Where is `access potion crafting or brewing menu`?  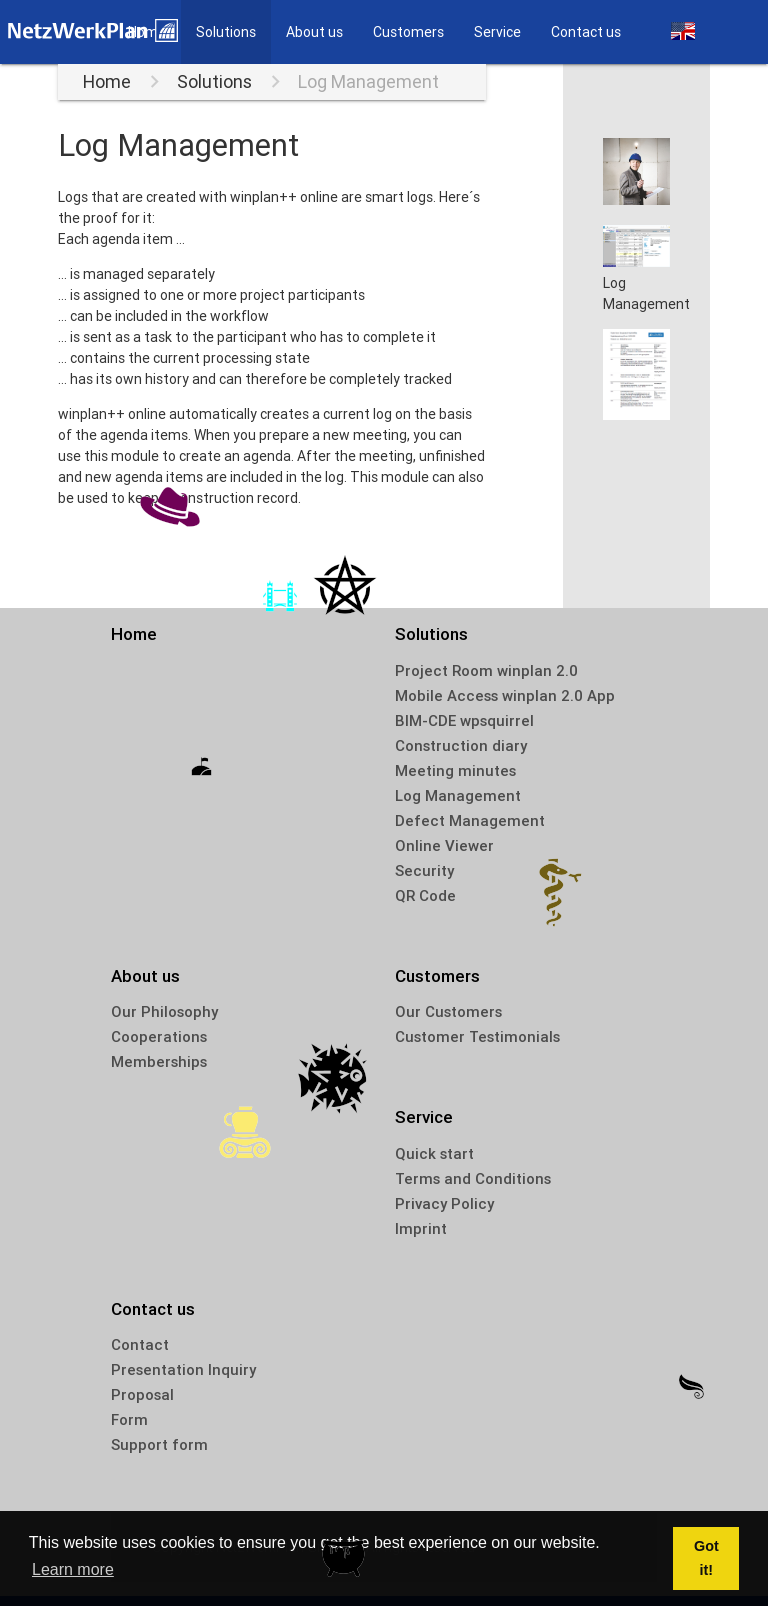
access potion crafting or brewing menu is located at coordinates (343, 1558).